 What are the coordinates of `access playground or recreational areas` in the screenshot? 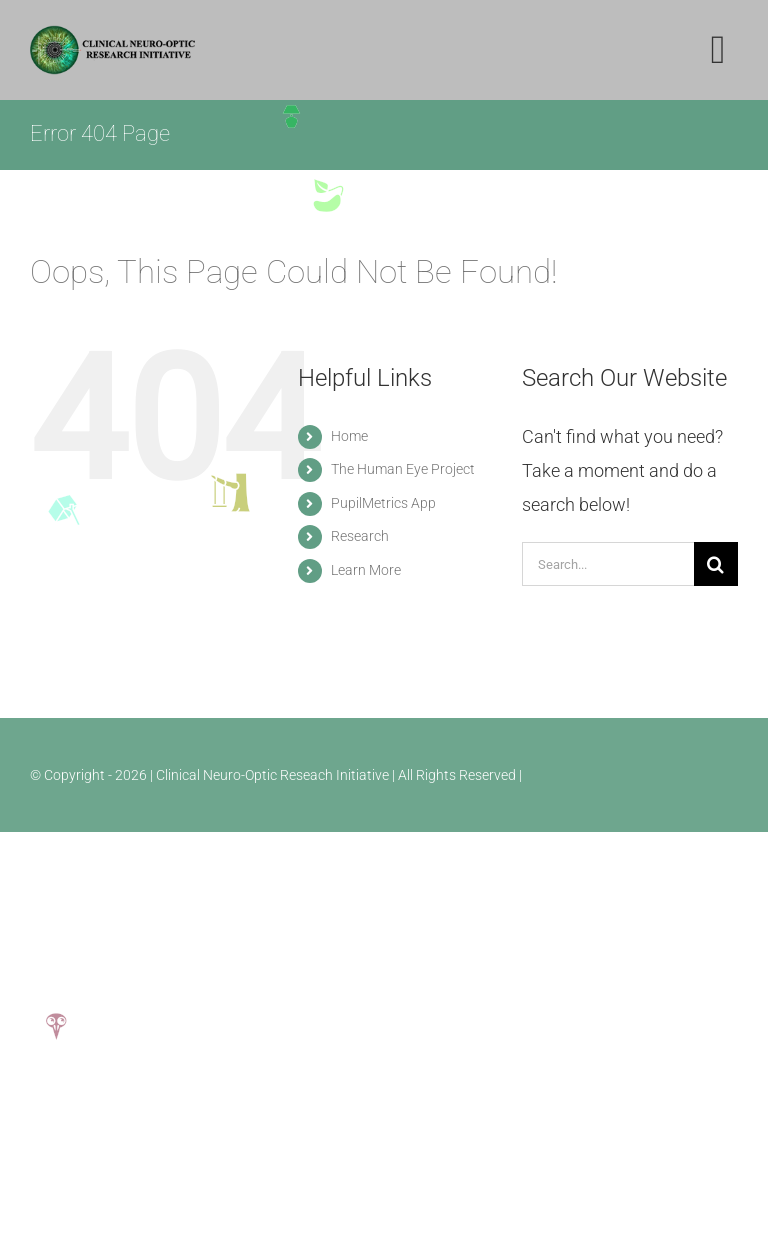 It's located at (230, 492).